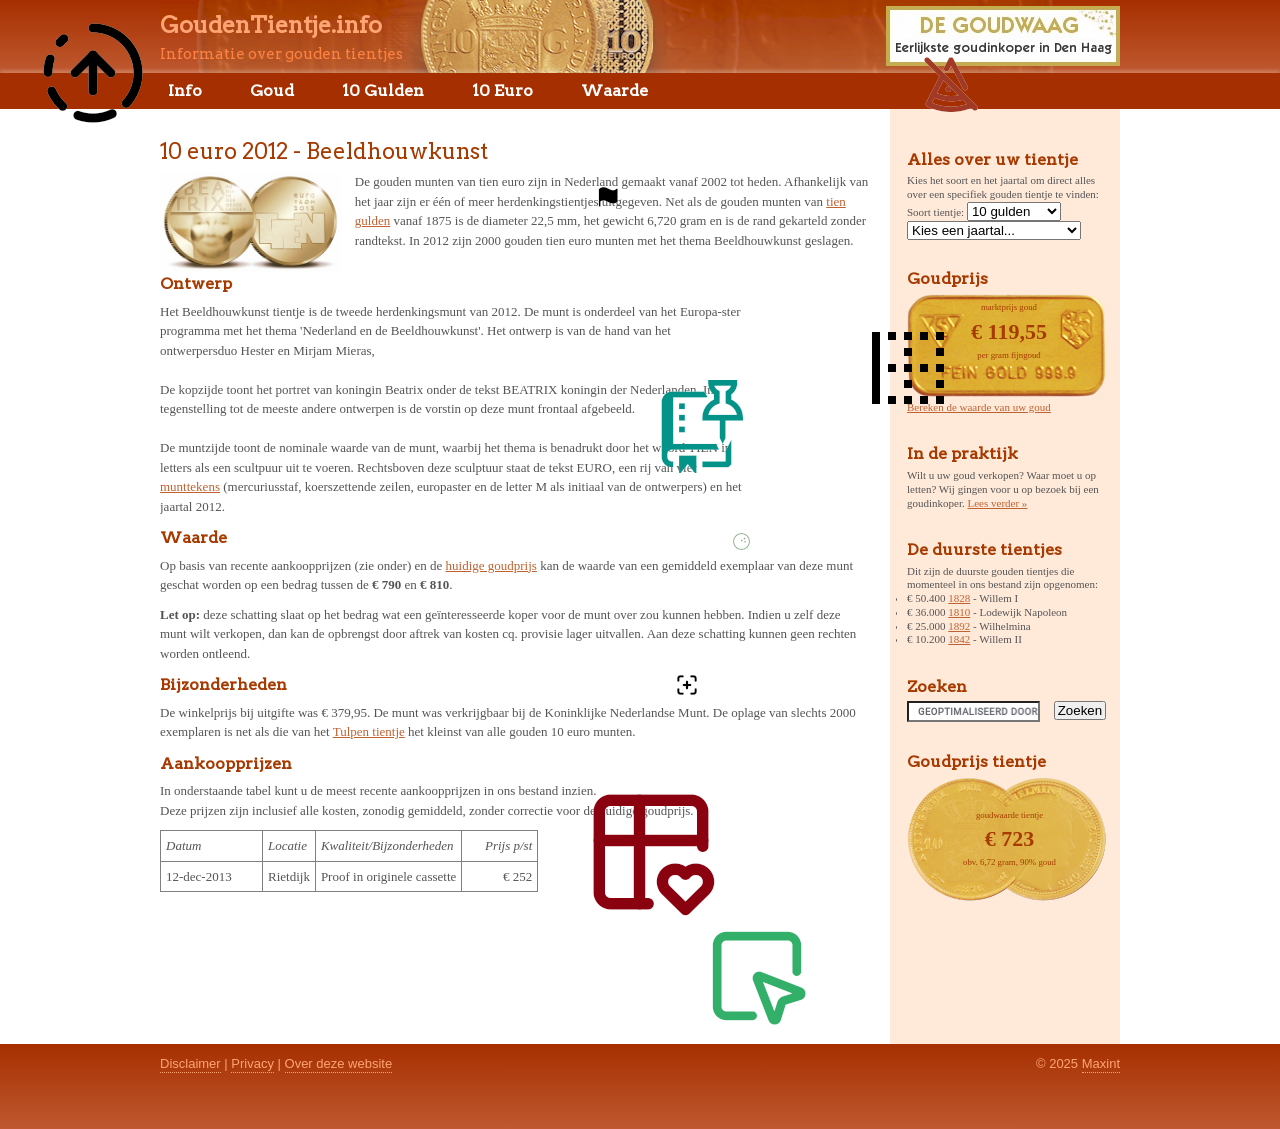  I want to click on access bowling or sports games, so click(741, 541).